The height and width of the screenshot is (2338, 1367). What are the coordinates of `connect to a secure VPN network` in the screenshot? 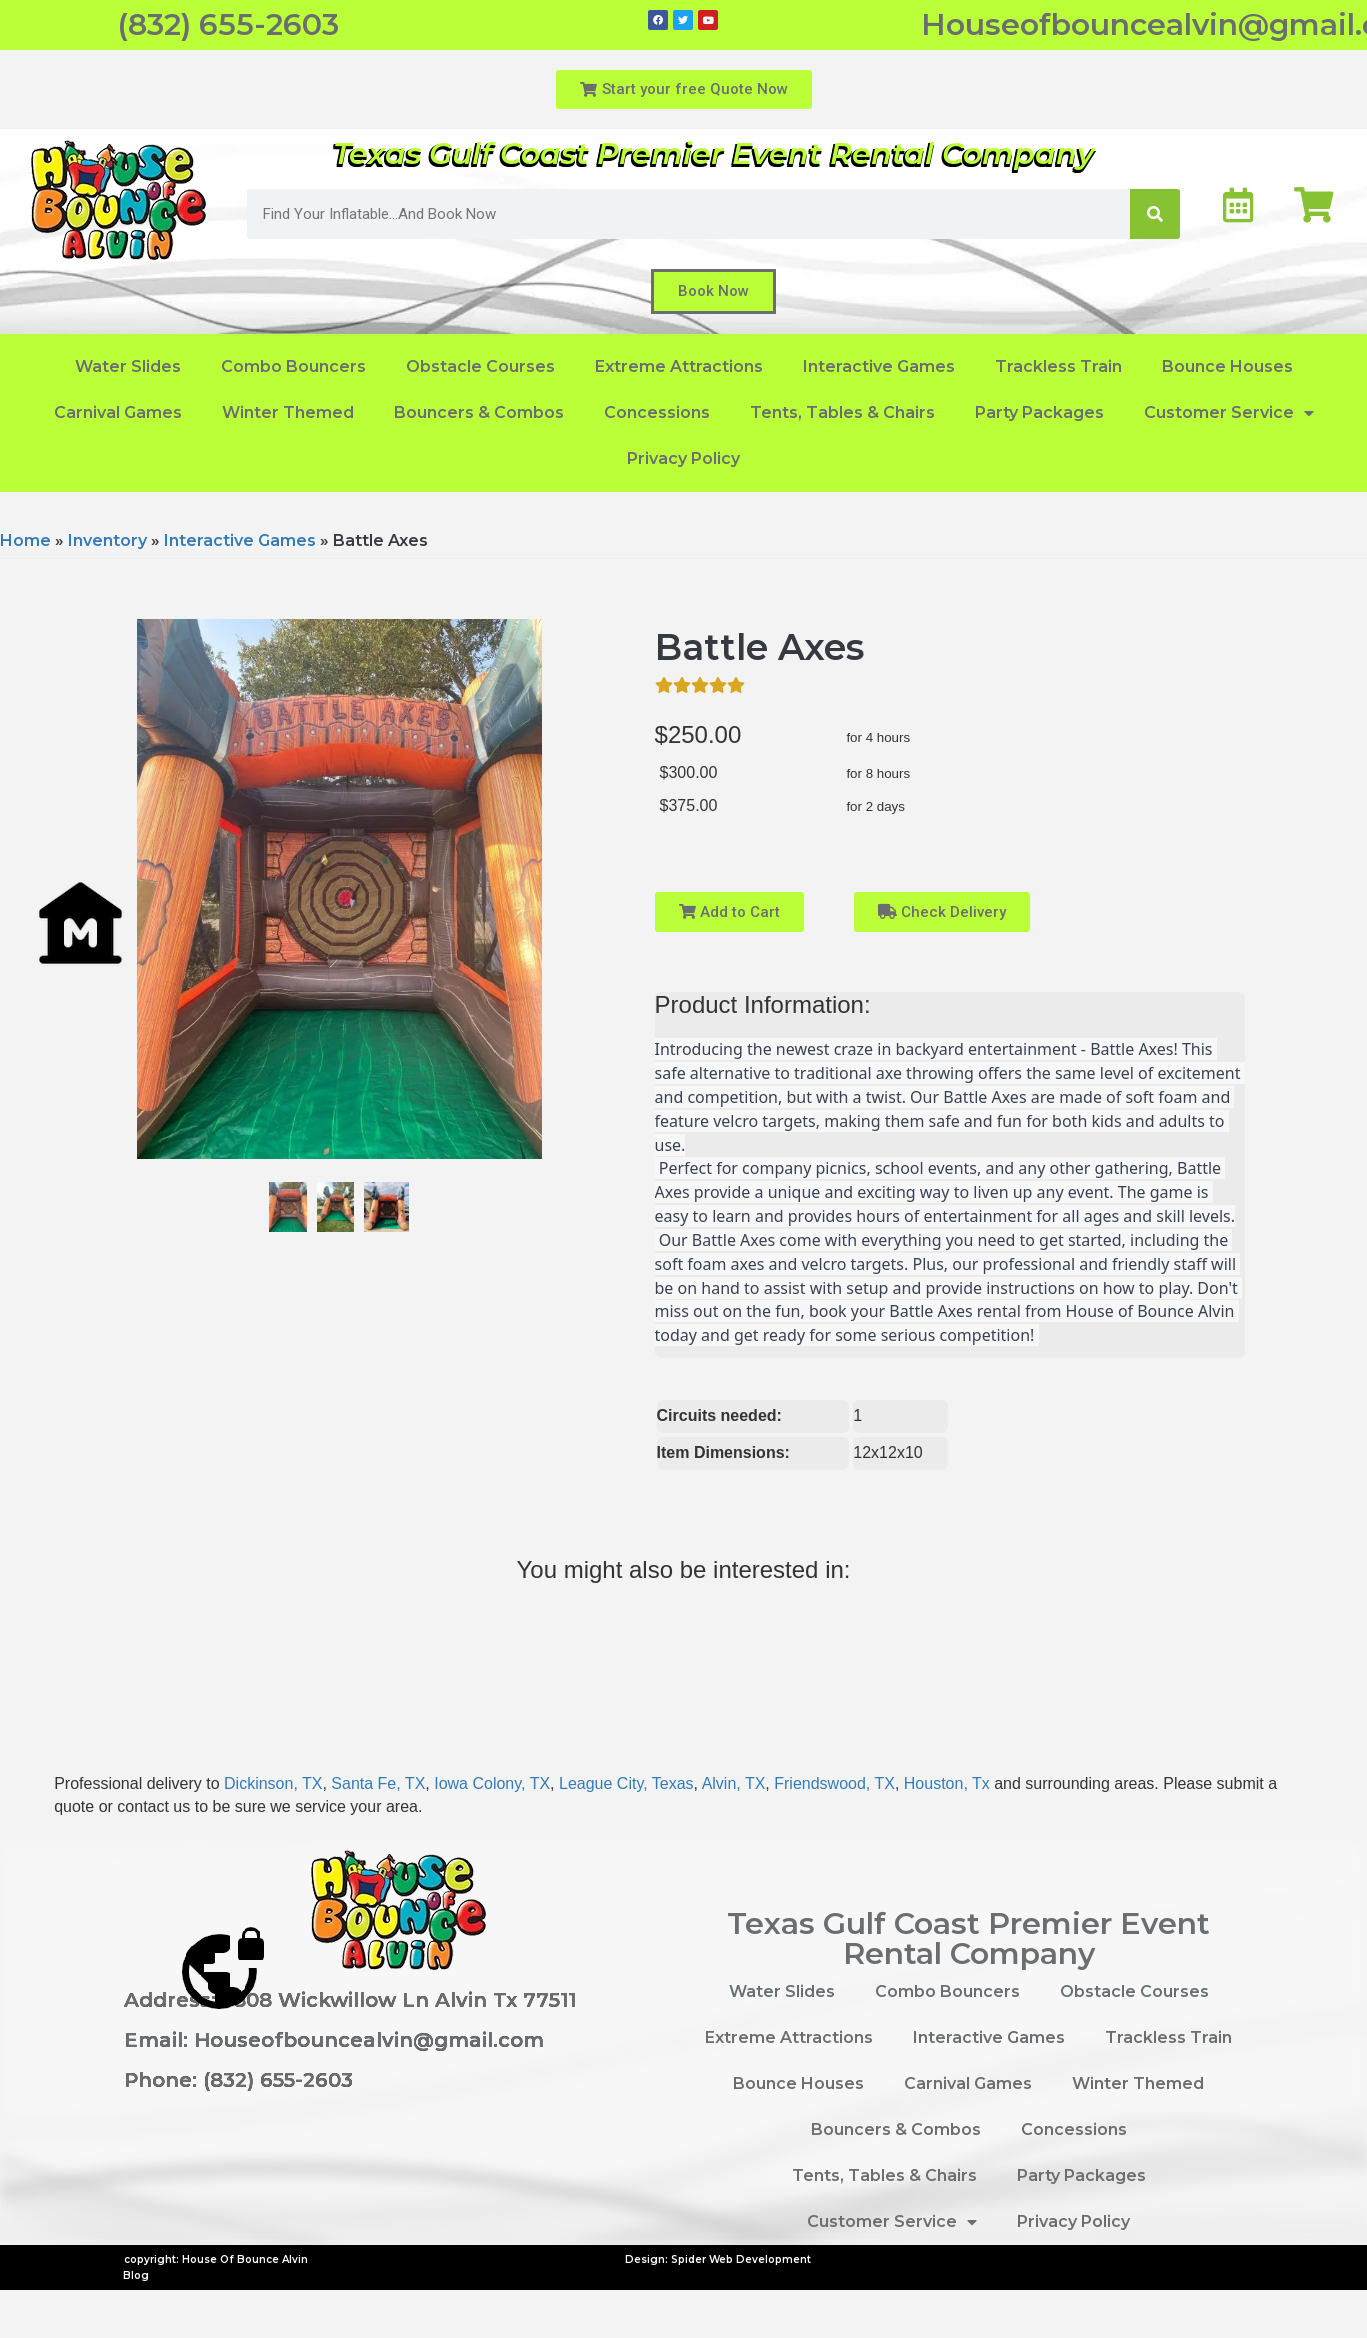 It's located at (223, 1968).